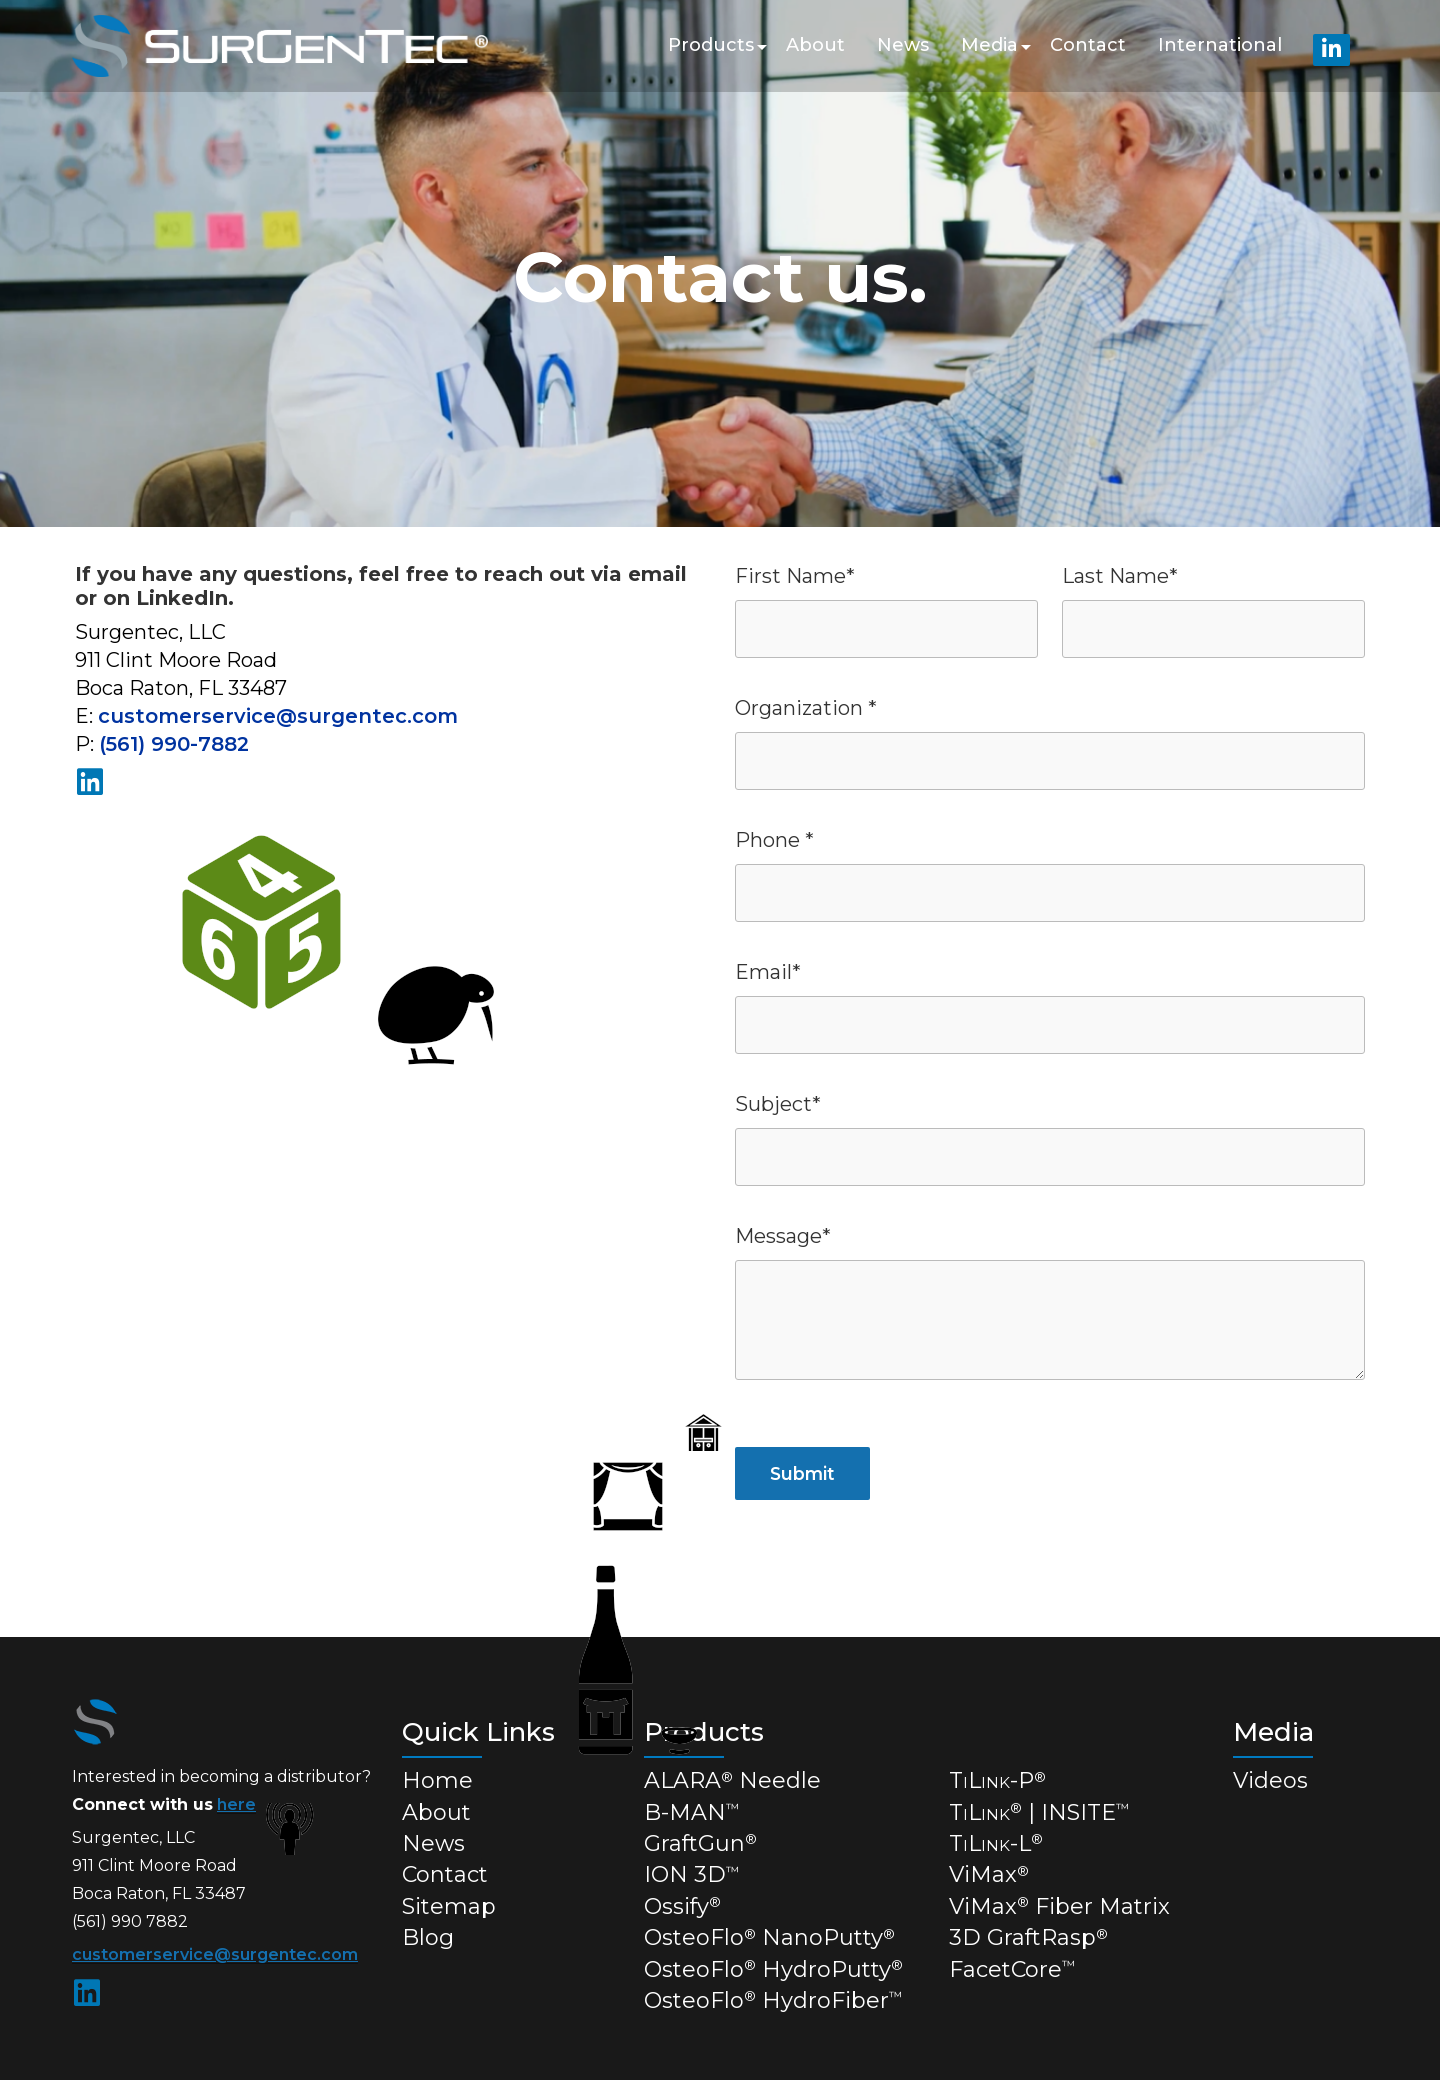  I want to click on indicates psychic or telepathic abilities active, so click(290, 1829).